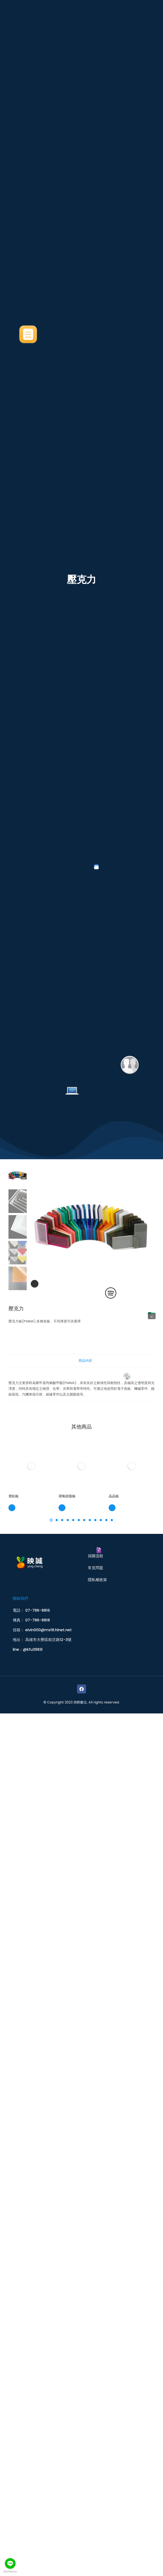 This screenshot has width=163, height=2576. What do you see at coordinates (111, 1293) in the screenshot?
I see `open spotify` at bounding box center [111, 1293].